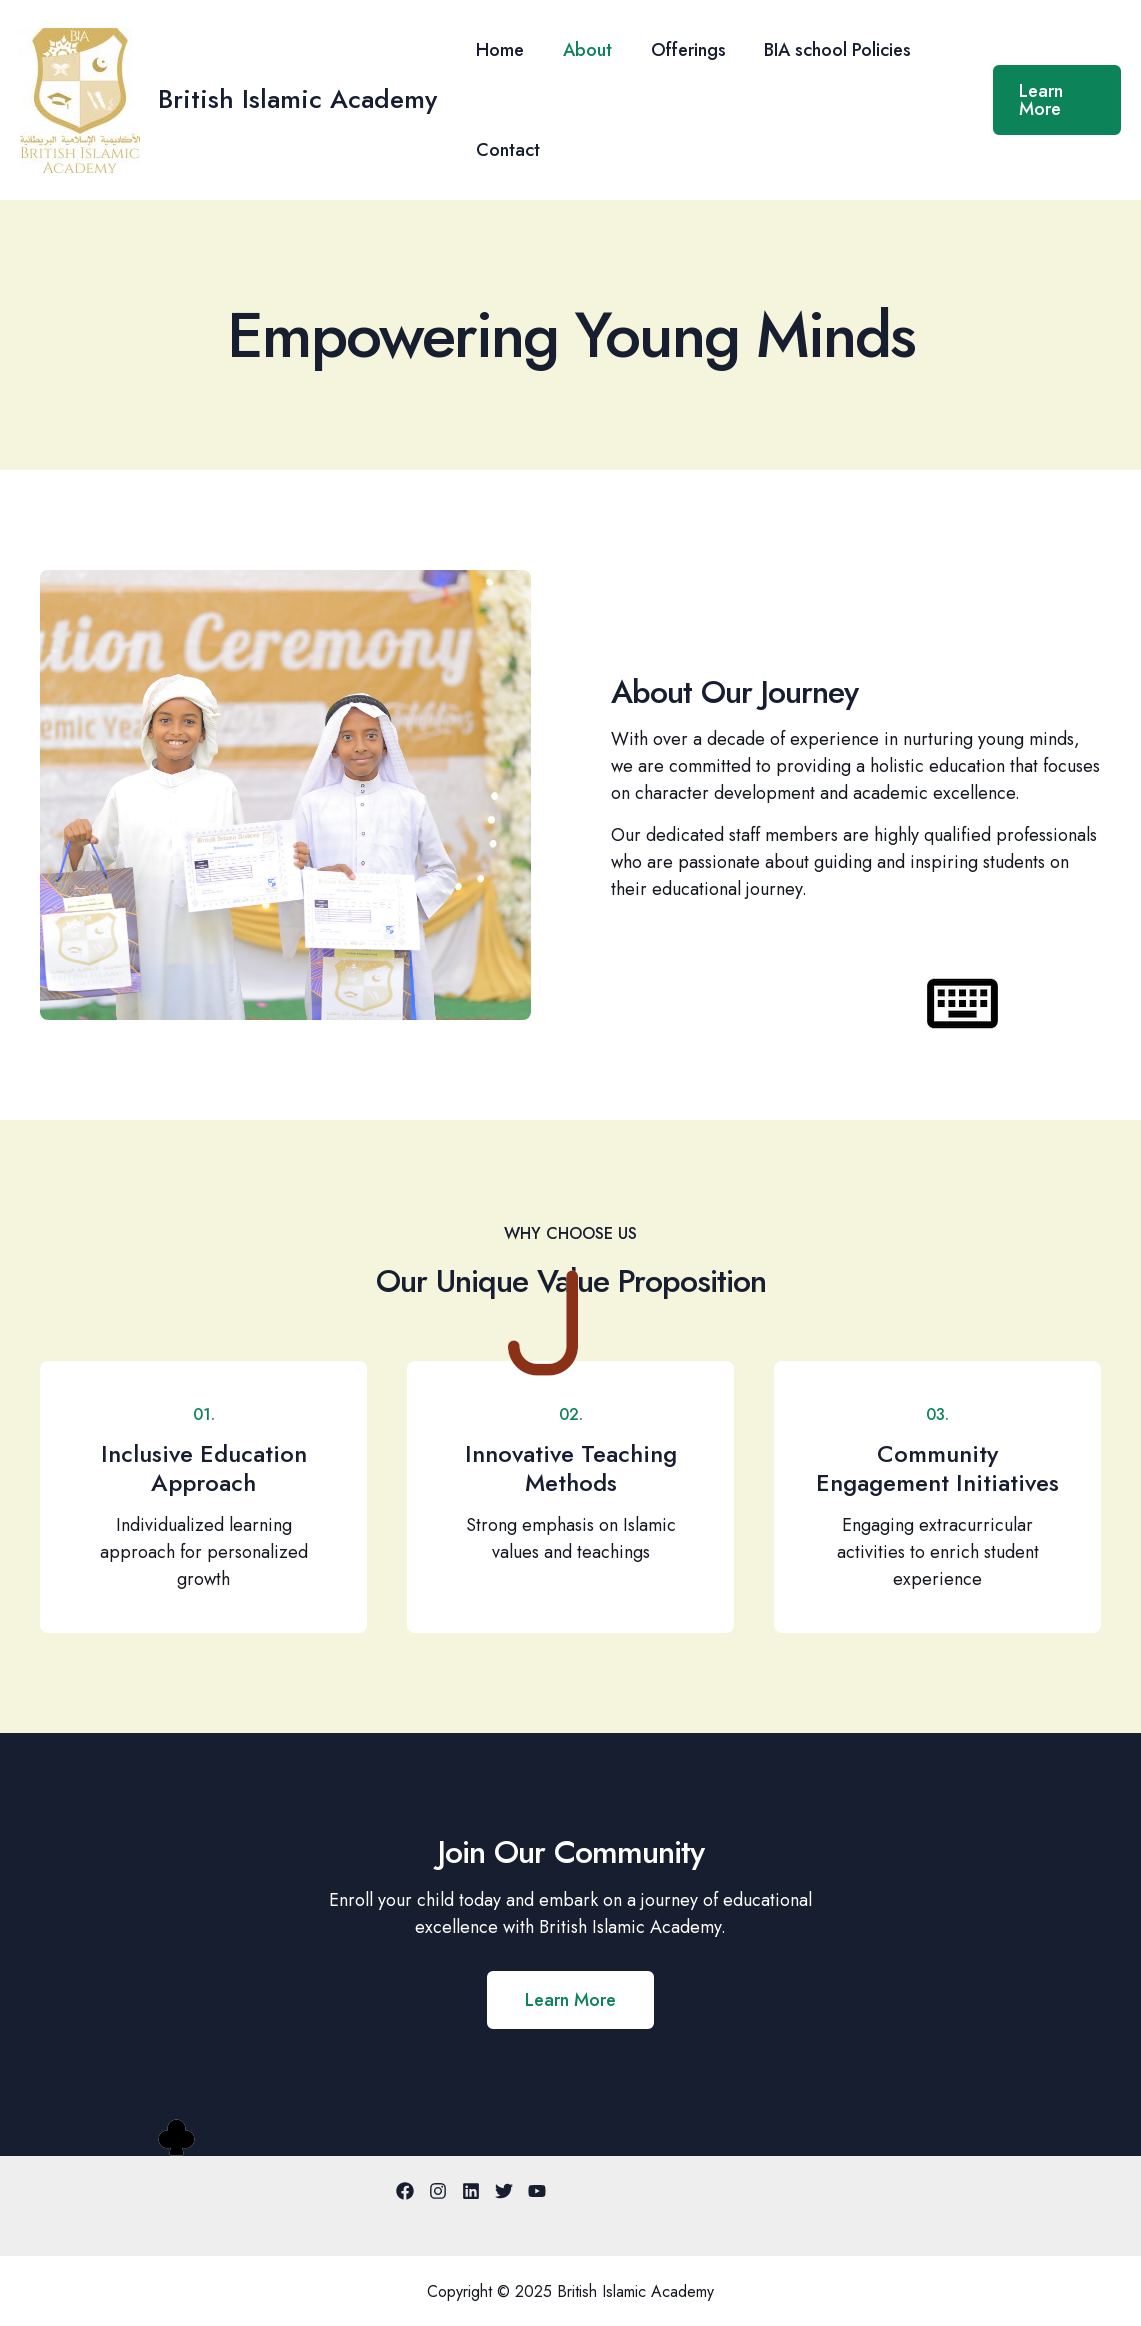 The image size is (1141, 2326). What do you see at coordinates (962, 1003) in the screenshot?
I see `open on-screen keyboard` at bounding box center [962, 1003].